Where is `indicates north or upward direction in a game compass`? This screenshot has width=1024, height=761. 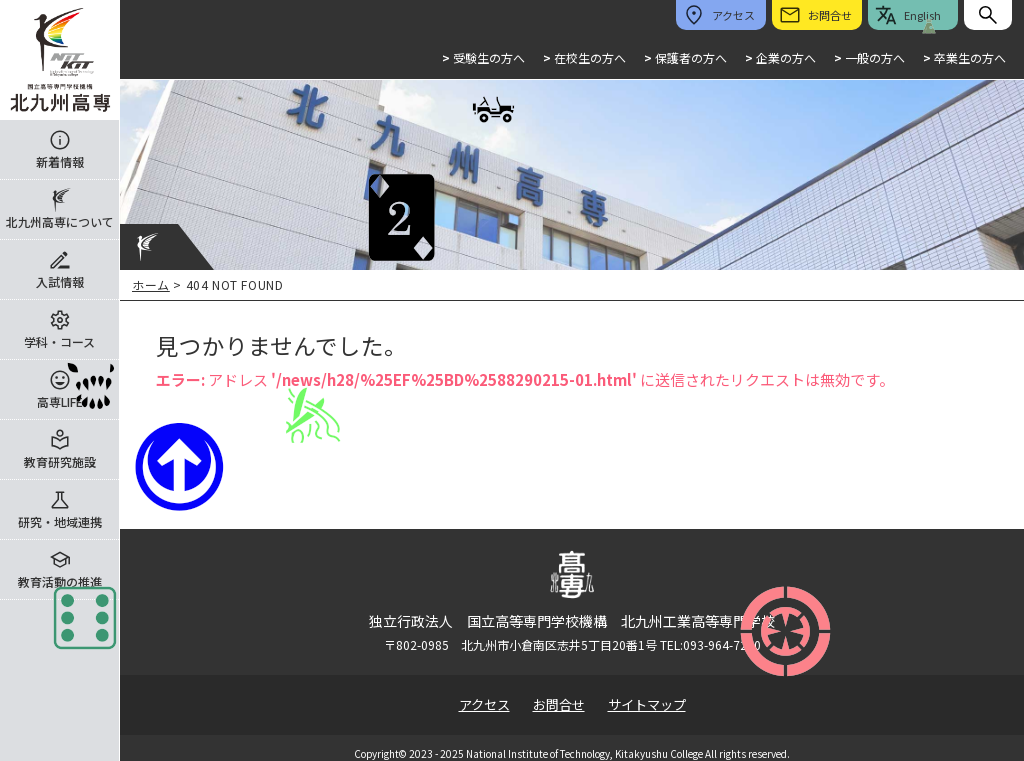 indicates north or upward direction in a game compass is located at coordinates (179, 467).